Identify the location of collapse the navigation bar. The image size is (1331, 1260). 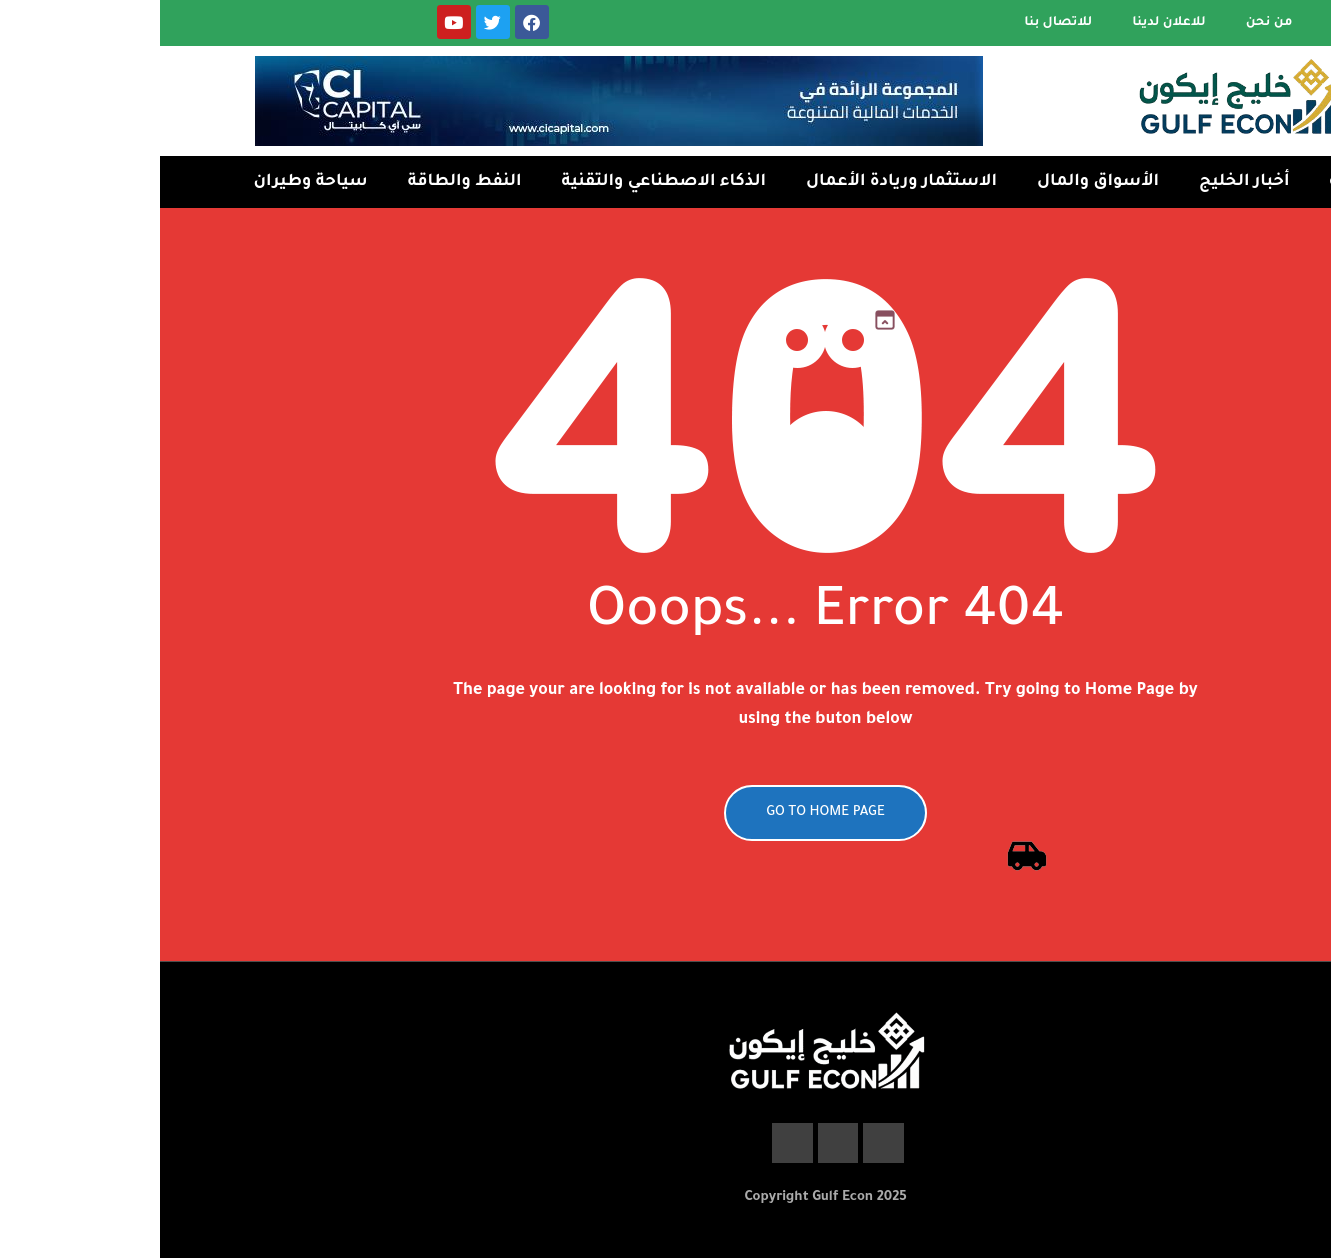
(885, 320).